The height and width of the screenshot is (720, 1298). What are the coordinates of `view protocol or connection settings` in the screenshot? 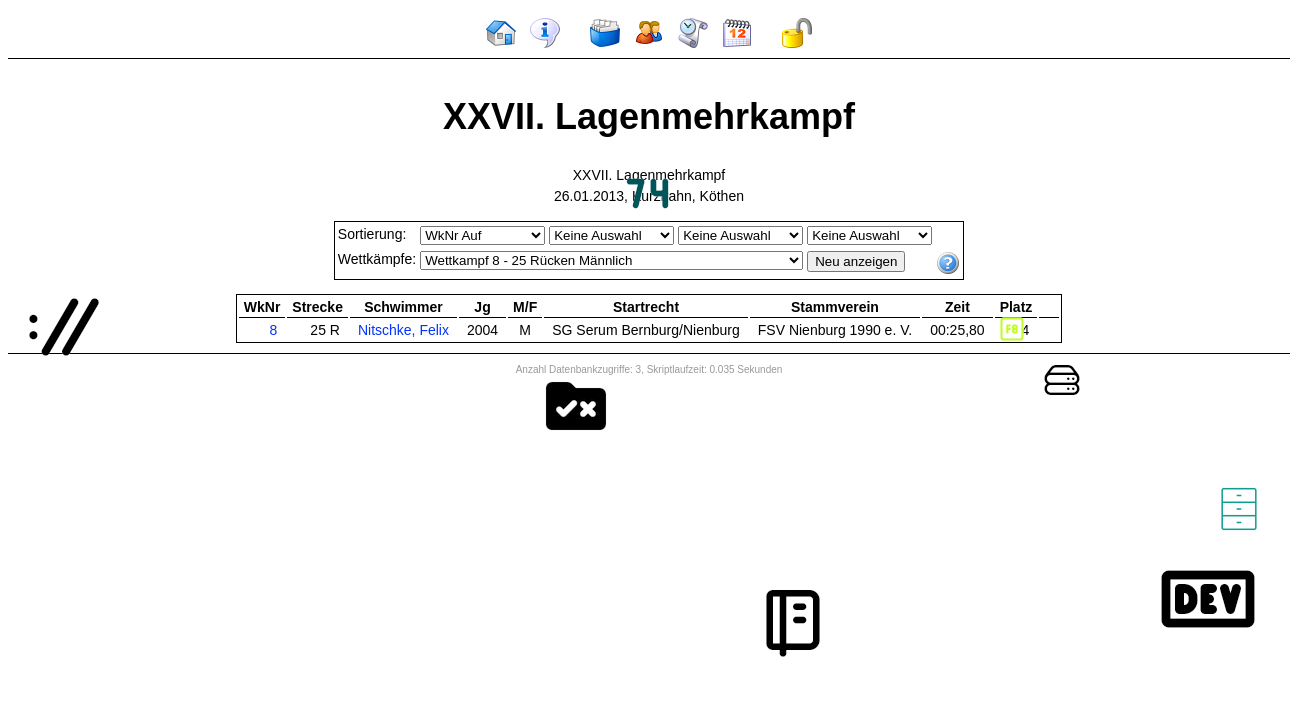 It's located at (62, 327).